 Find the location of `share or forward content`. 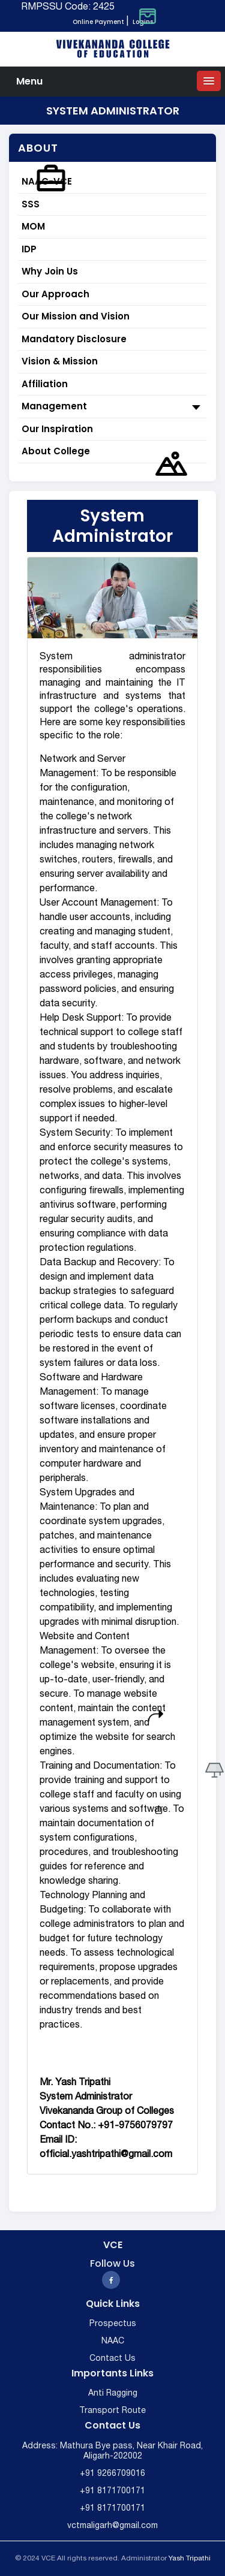

share or forward content is located at coordinates (155, 1715).